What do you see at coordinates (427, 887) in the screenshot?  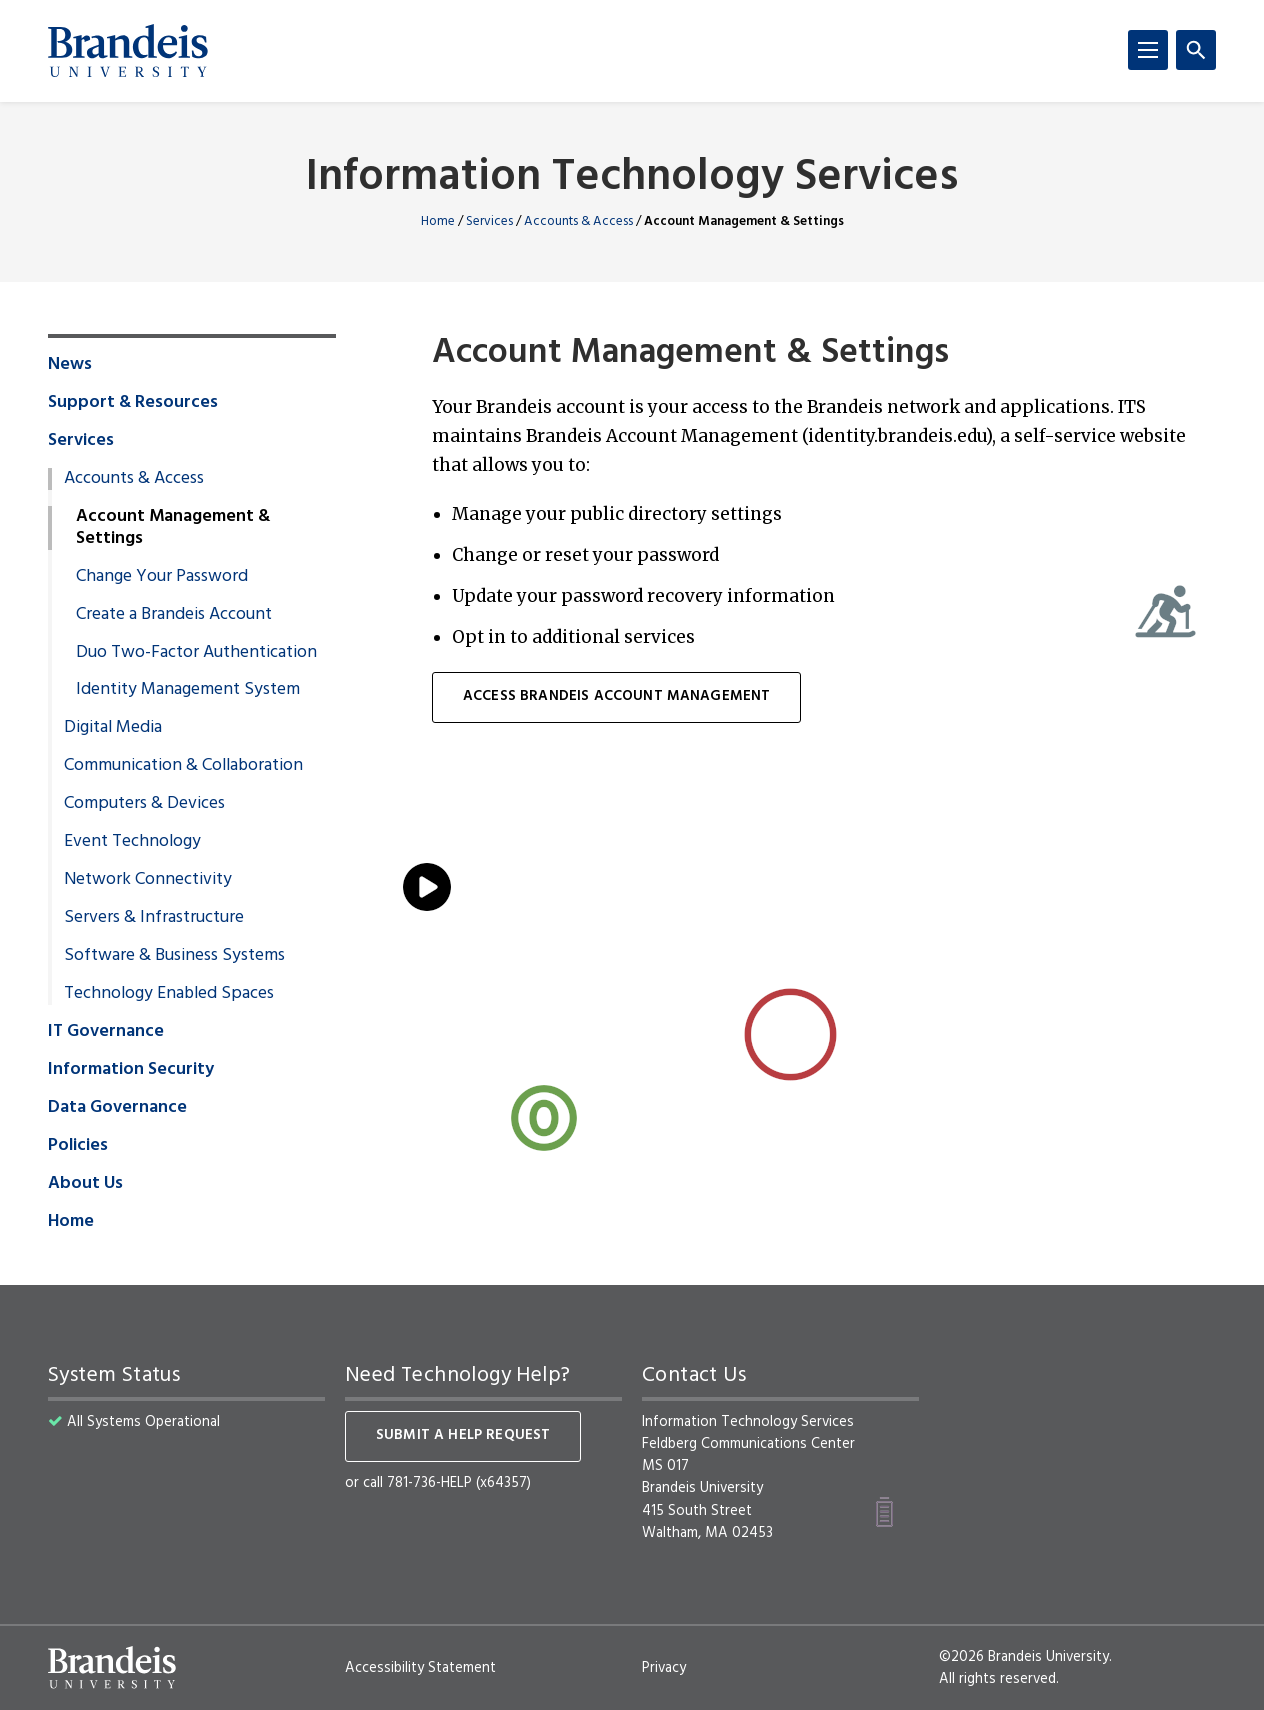 I see `play media or video content` at bounding box center [427, 887].